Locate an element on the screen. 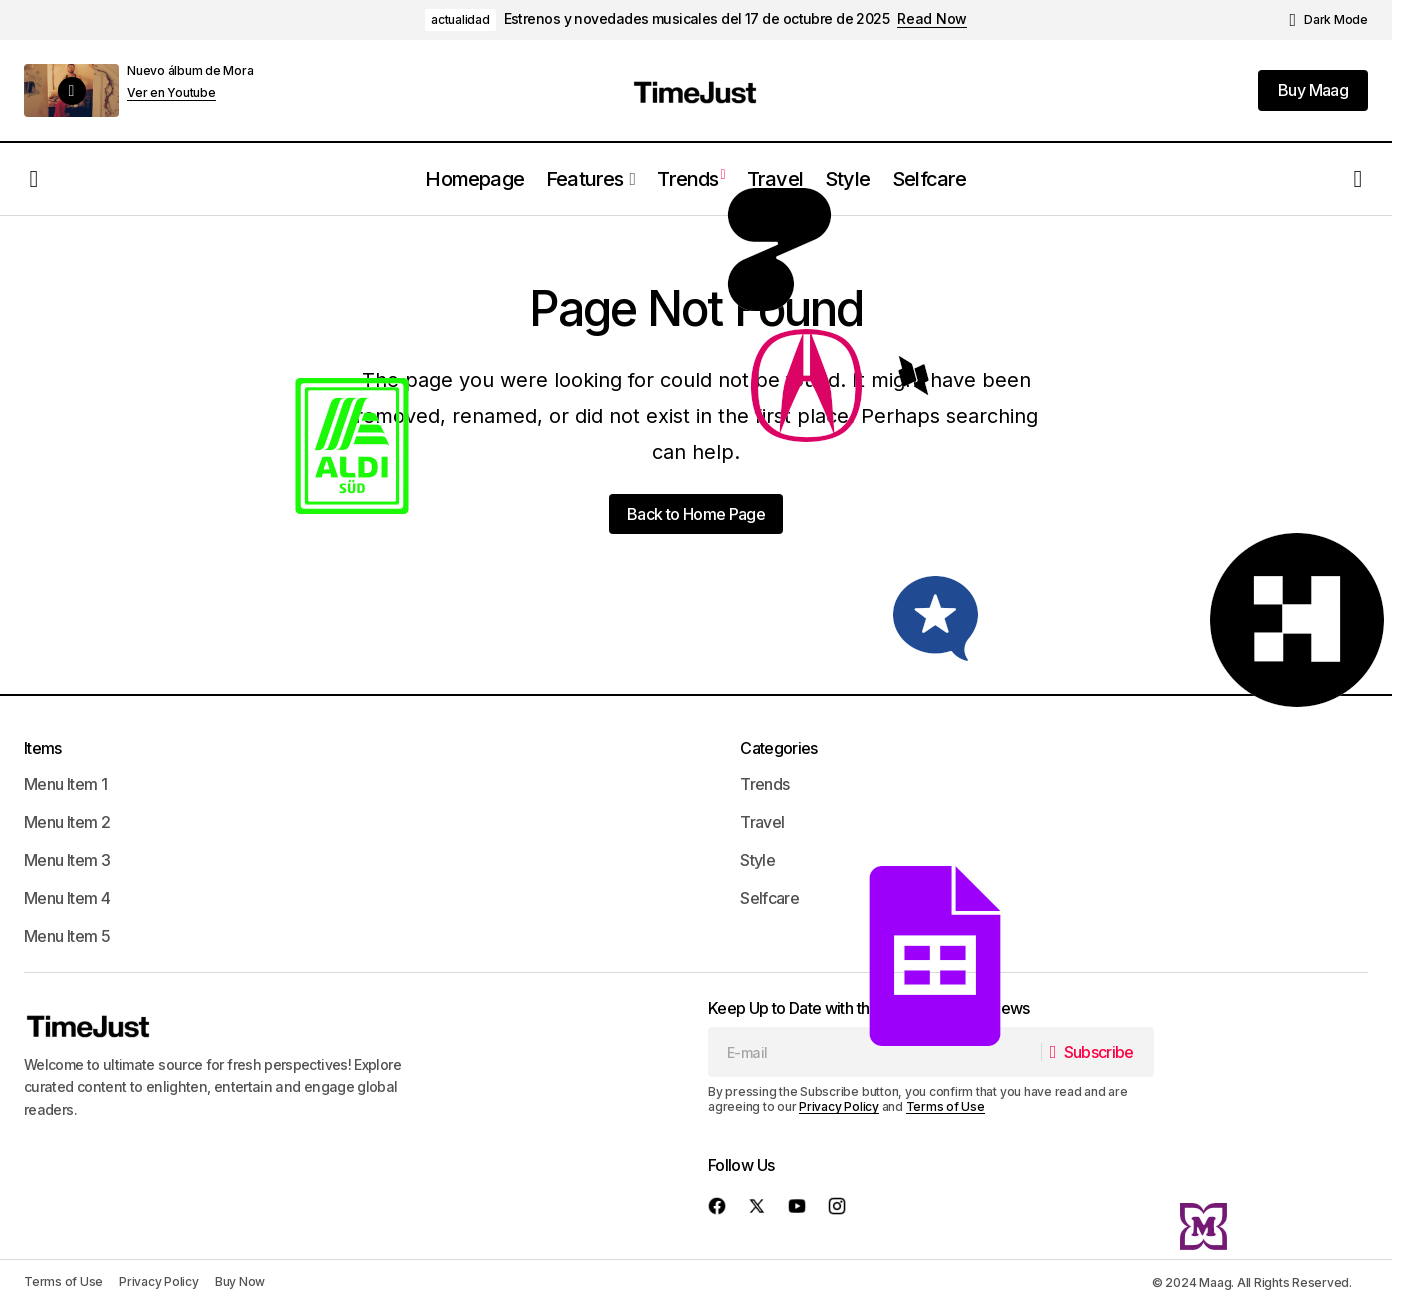 This screenshot has height=1306, width=1407. open Google Sheets is located at coordinates (935, 956).